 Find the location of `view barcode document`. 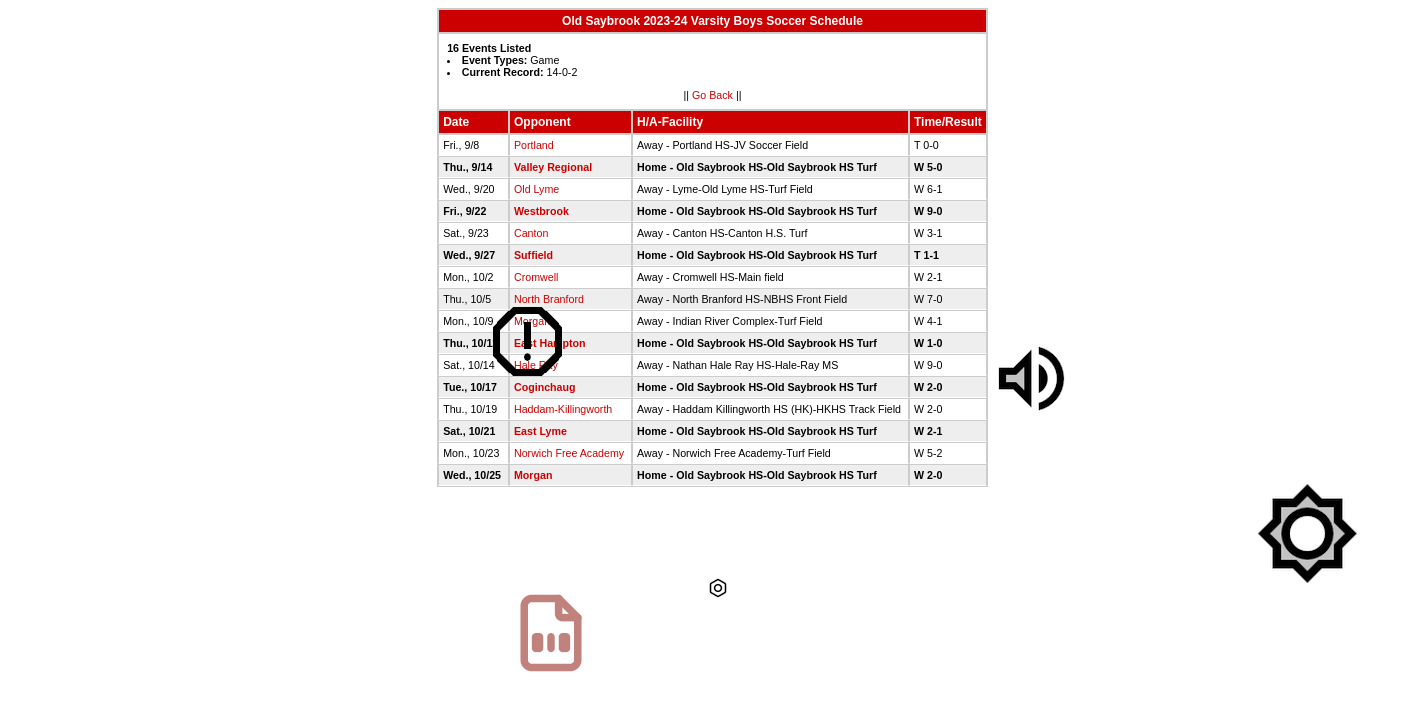

view barcode document is located at coordinates (551, 633).